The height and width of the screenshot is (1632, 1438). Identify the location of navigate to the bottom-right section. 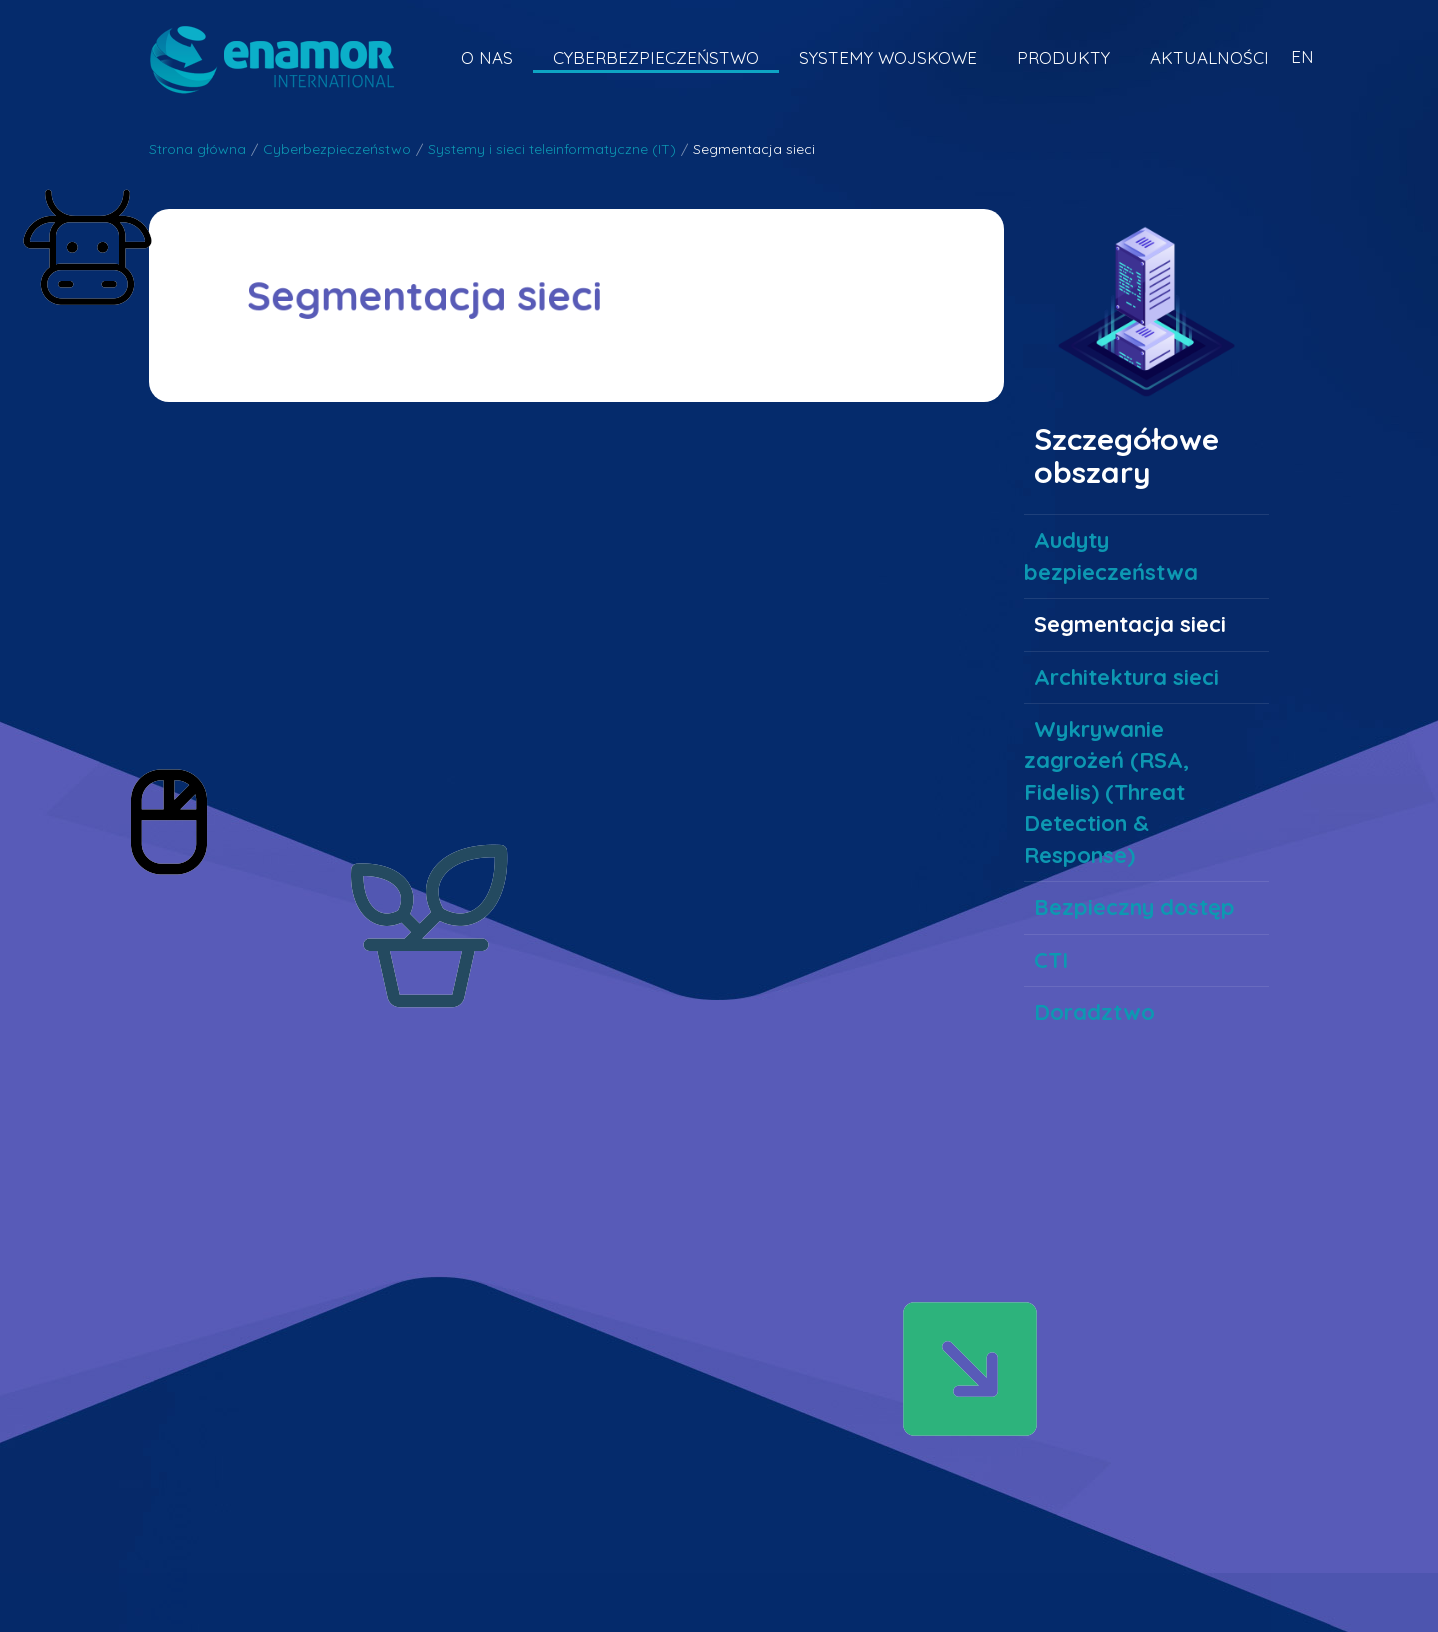
(970, 1369).